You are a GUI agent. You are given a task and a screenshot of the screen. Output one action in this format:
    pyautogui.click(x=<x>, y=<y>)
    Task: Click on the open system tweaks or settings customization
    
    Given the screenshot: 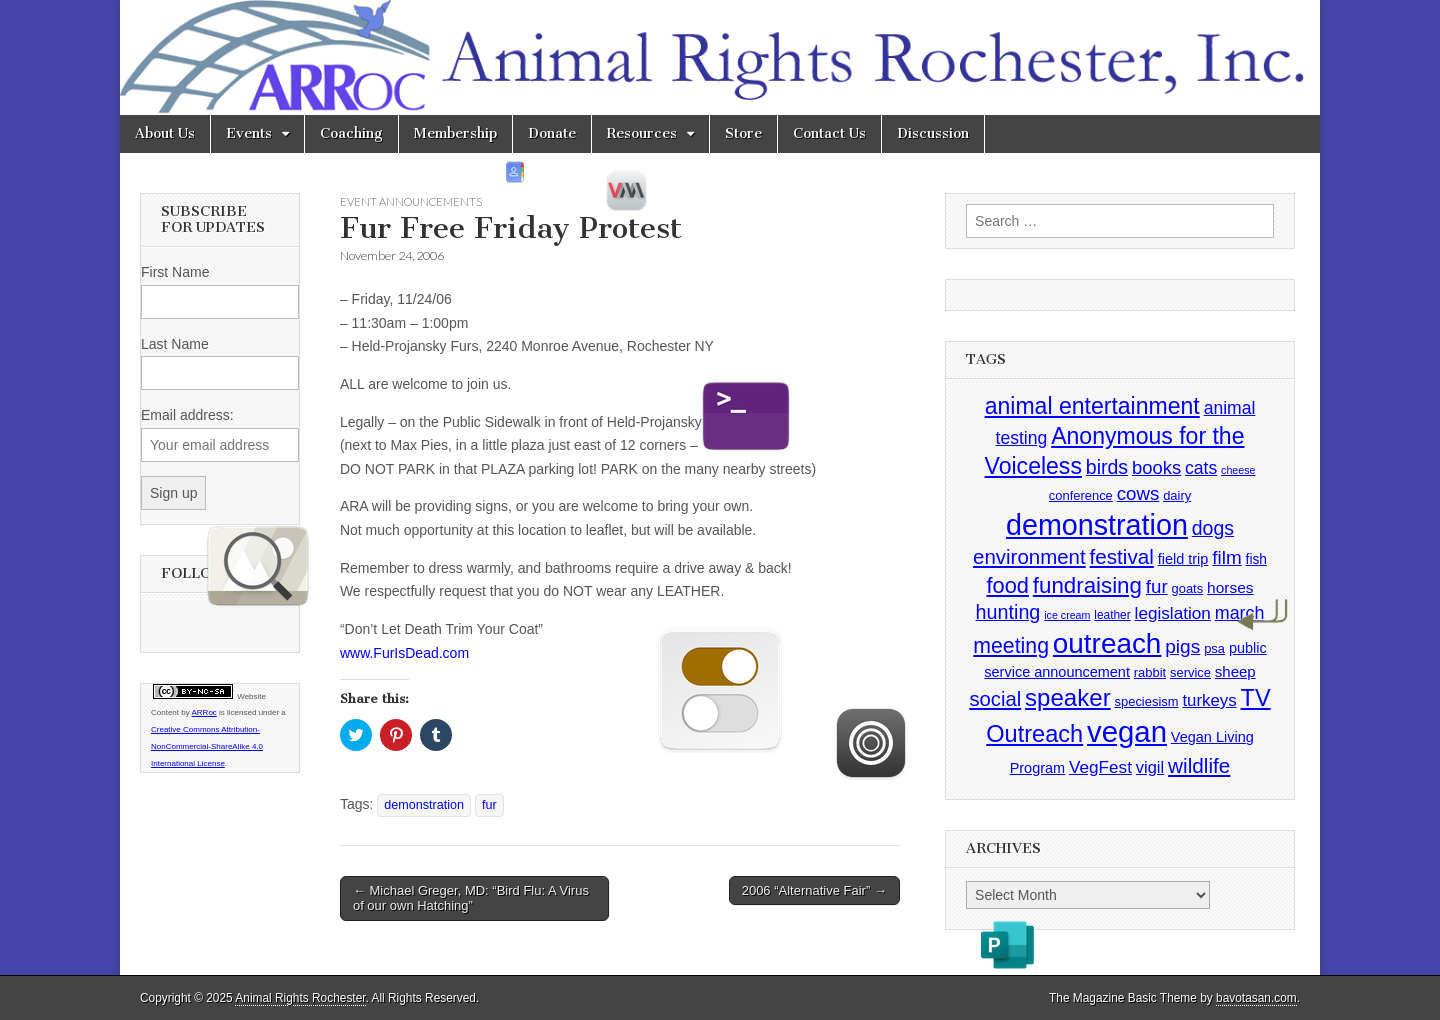 What is the action you would take?
    pyautogui.click(x=720, y=690)
    